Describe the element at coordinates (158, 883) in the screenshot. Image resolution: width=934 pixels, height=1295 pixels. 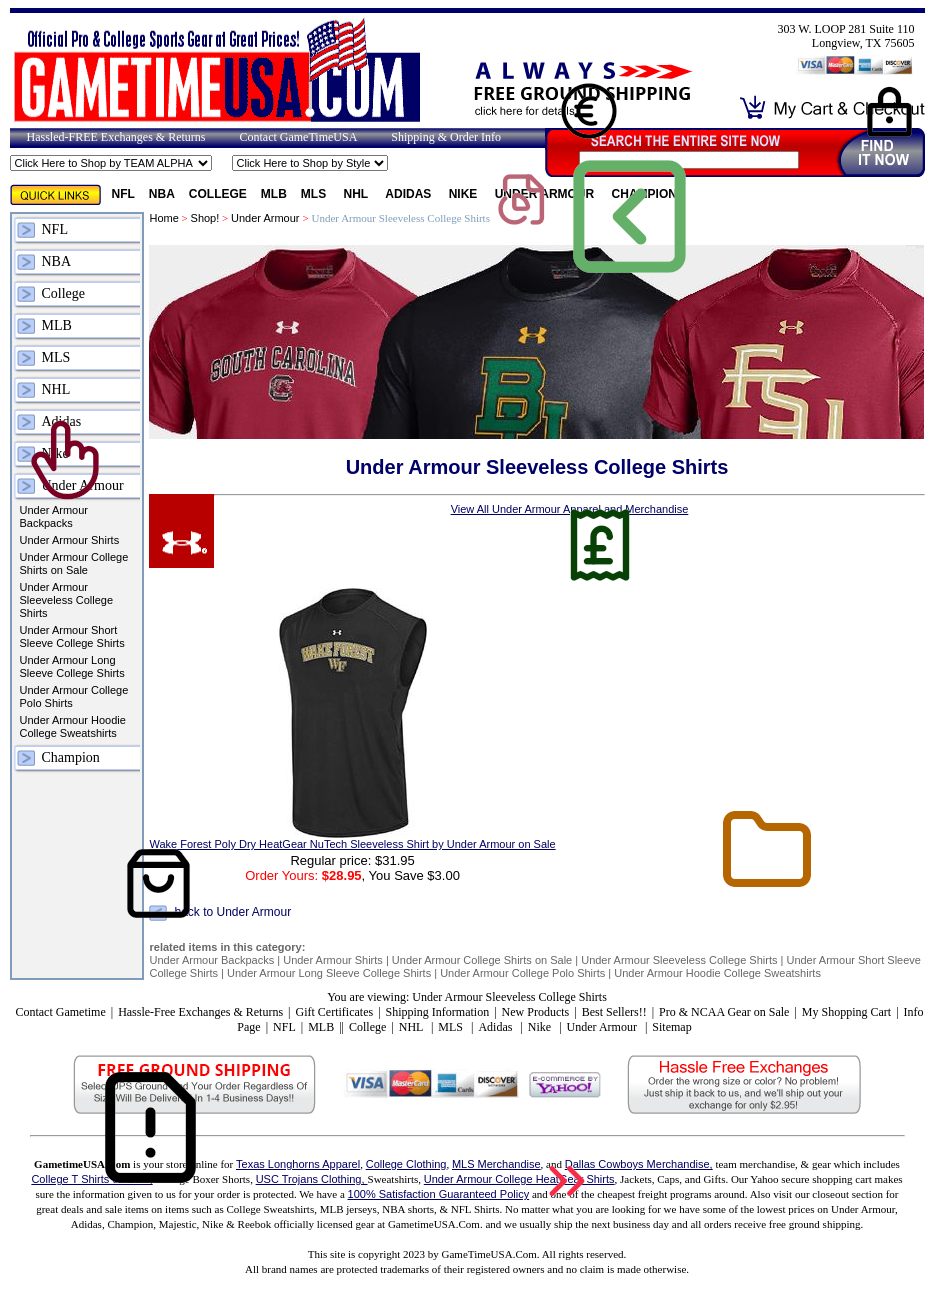
I see `view your shopping cart` at that location.